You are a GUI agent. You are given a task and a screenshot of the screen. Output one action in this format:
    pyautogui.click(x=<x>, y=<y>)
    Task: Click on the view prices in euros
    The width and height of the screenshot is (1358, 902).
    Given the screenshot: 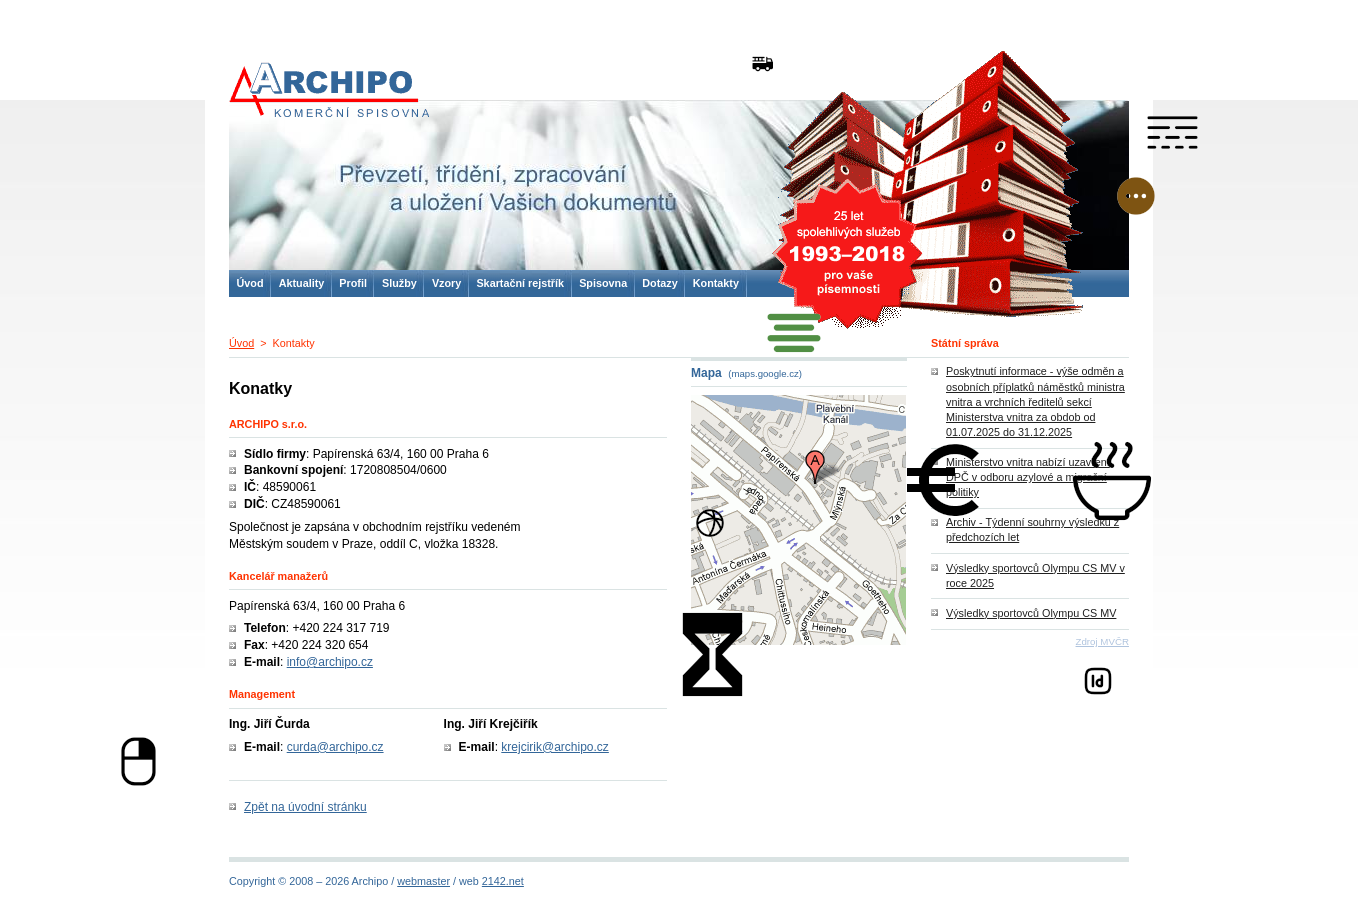 What is the action you would take?
    pyautogui.click(x=943, y=480)
    